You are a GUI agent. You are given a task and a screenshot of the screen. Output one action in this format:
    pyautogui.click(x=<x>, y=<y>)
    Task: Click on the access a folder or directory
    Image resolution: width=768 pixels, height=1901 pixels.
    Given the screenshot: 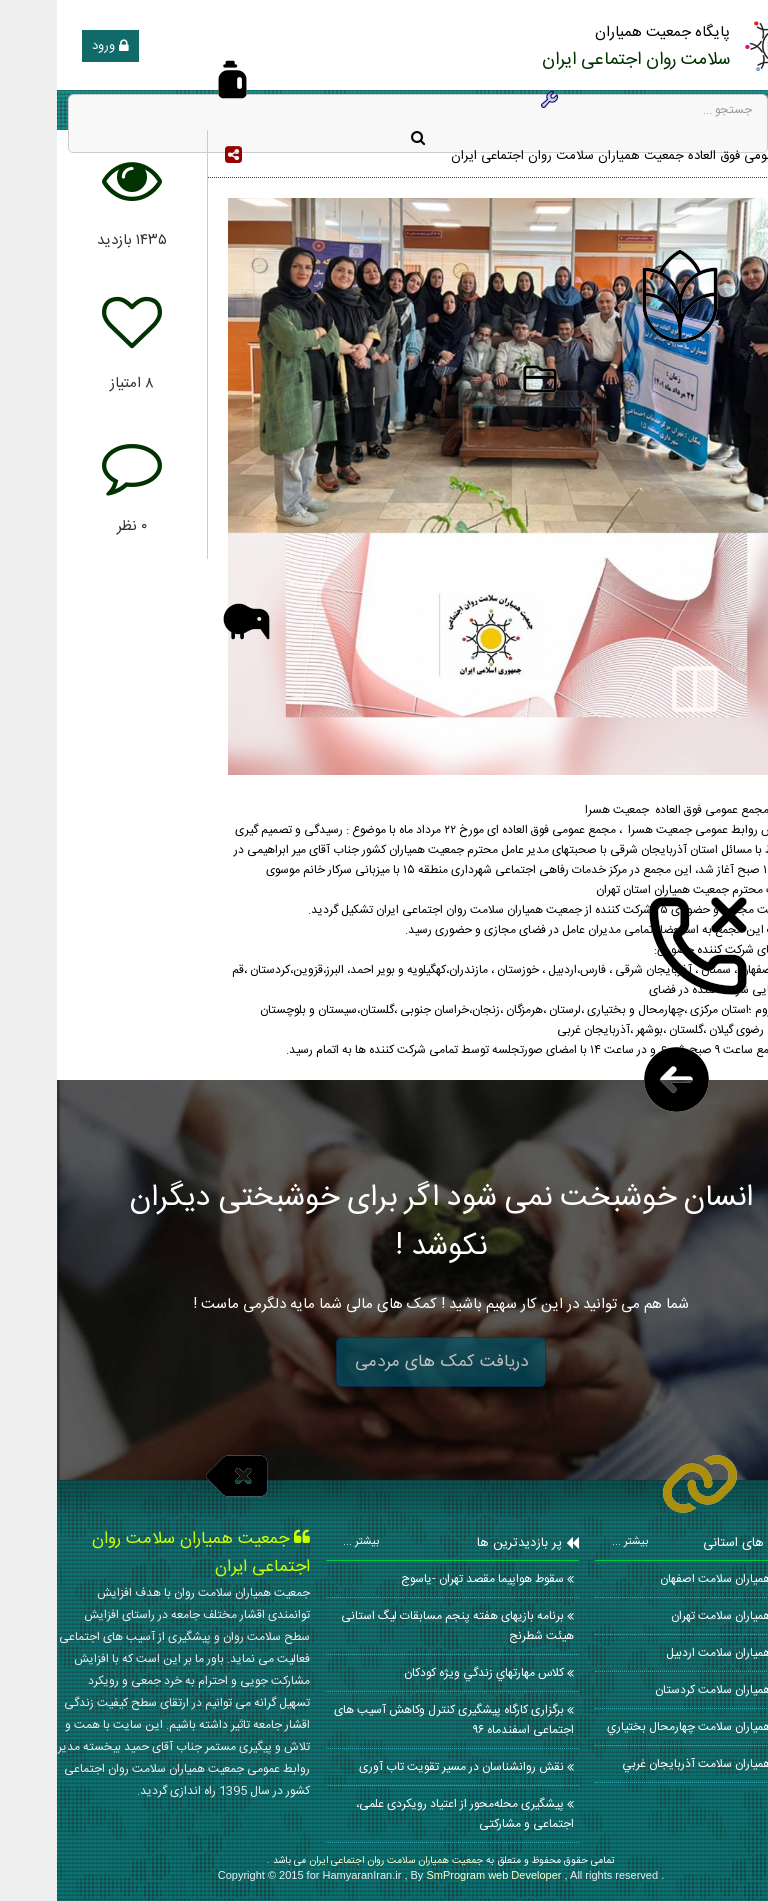 What is the action you would take?
    pyautogui.click(x=540, y=380)
    